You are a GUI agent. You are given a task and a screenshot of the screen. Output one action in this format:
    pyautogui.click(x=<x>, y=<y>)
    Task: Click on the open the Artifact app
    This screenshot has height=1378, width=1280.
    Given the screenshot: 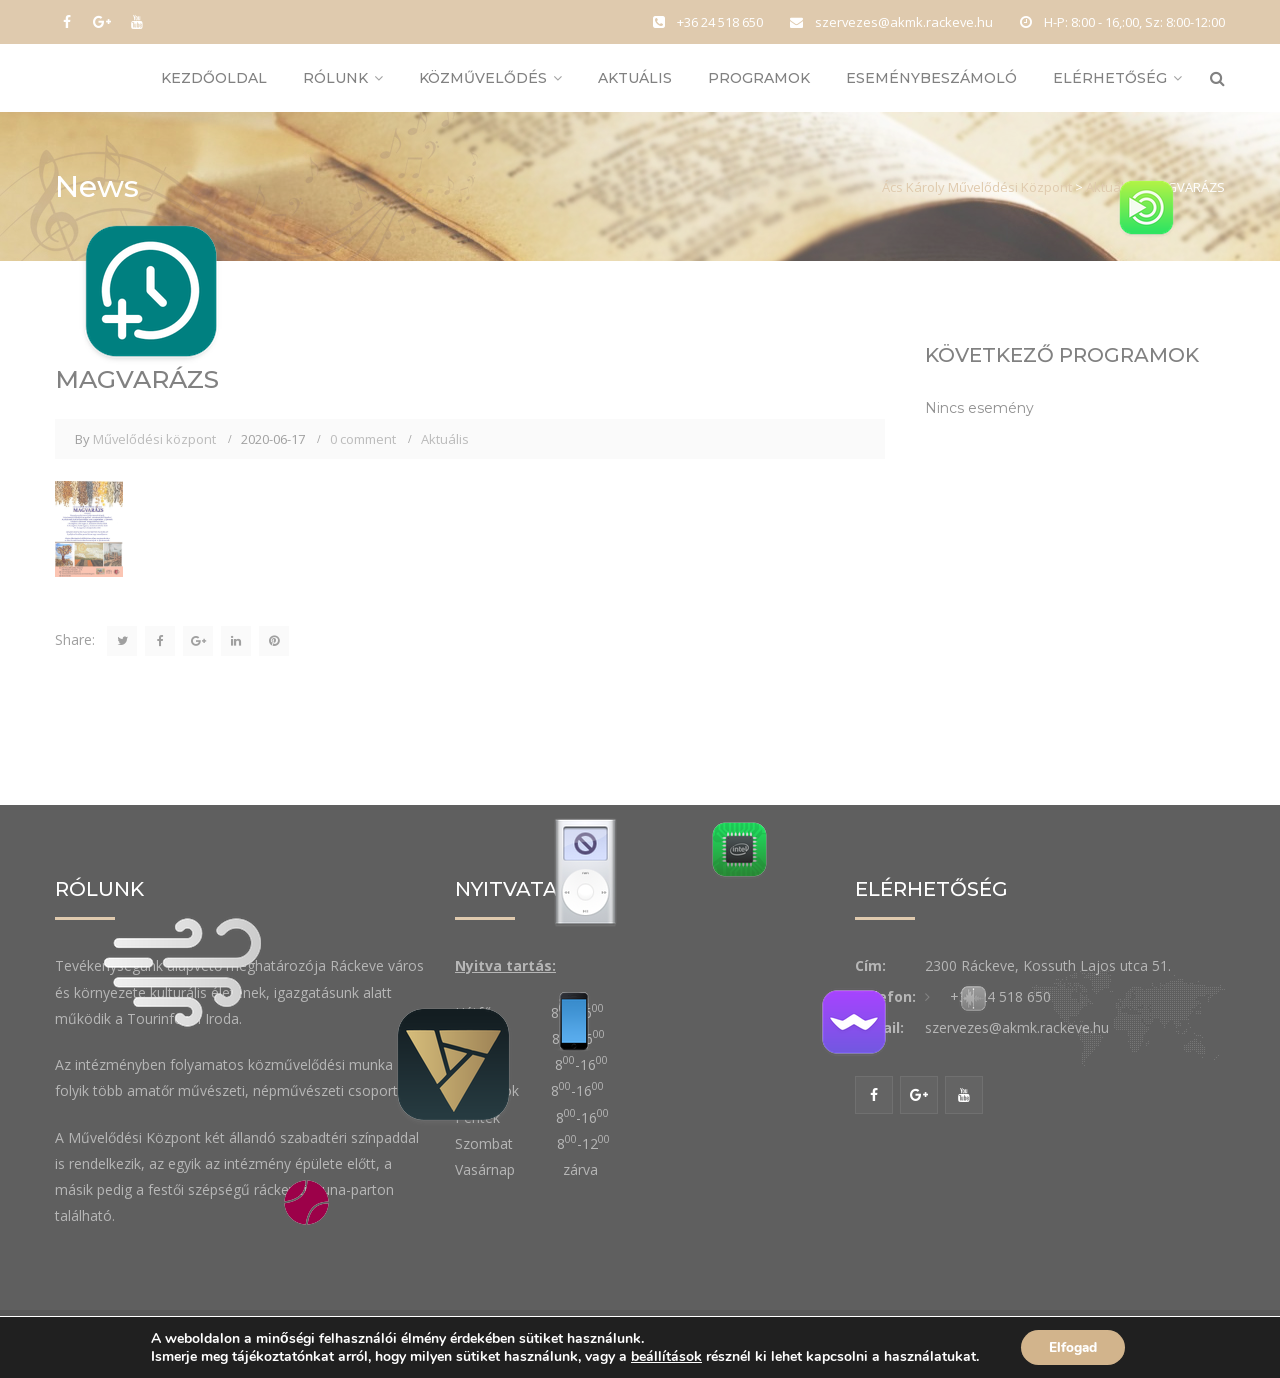 What is the action you would take?
    pyautogui.click(x=453, y=1064)
    